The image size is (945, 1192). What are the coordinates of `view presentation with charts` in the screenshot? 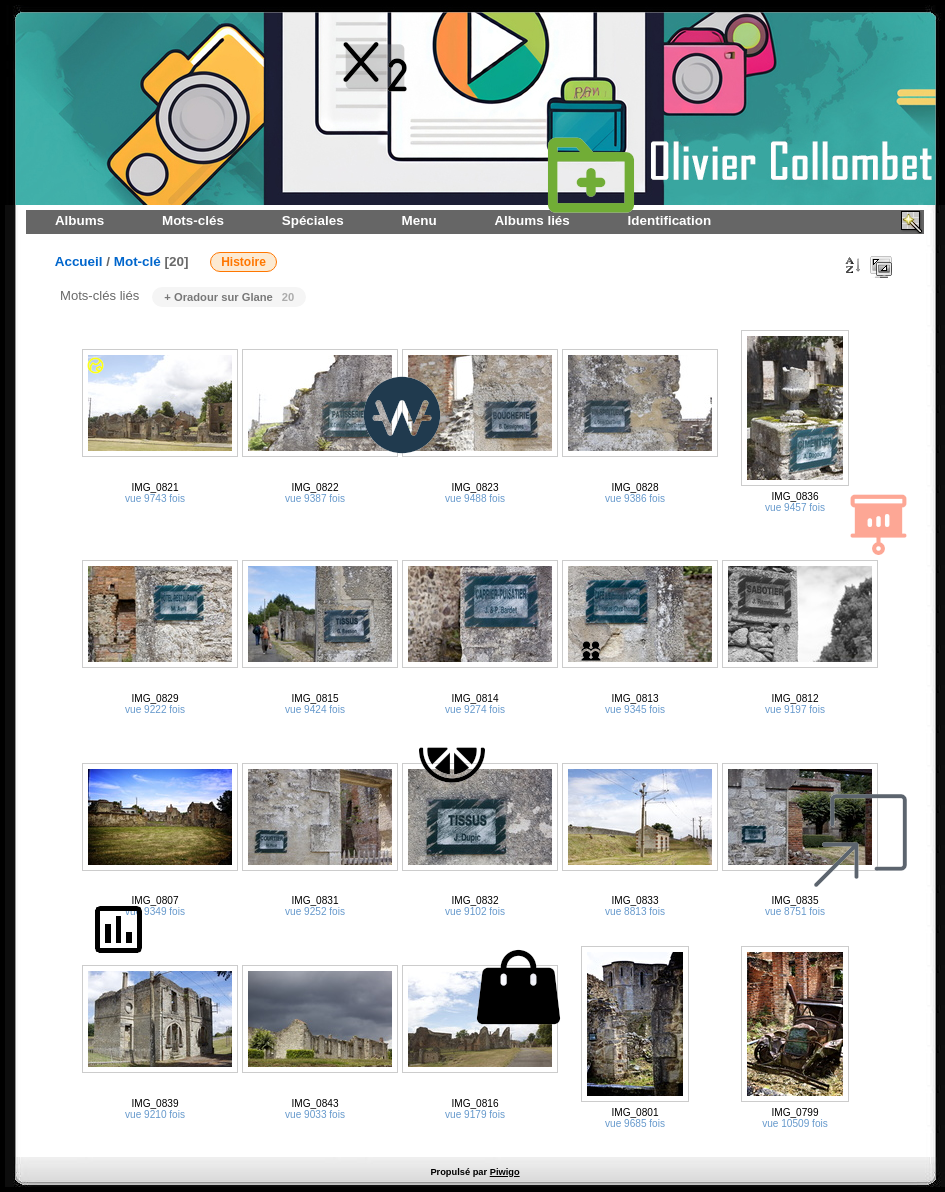 It's located at (878, 520).